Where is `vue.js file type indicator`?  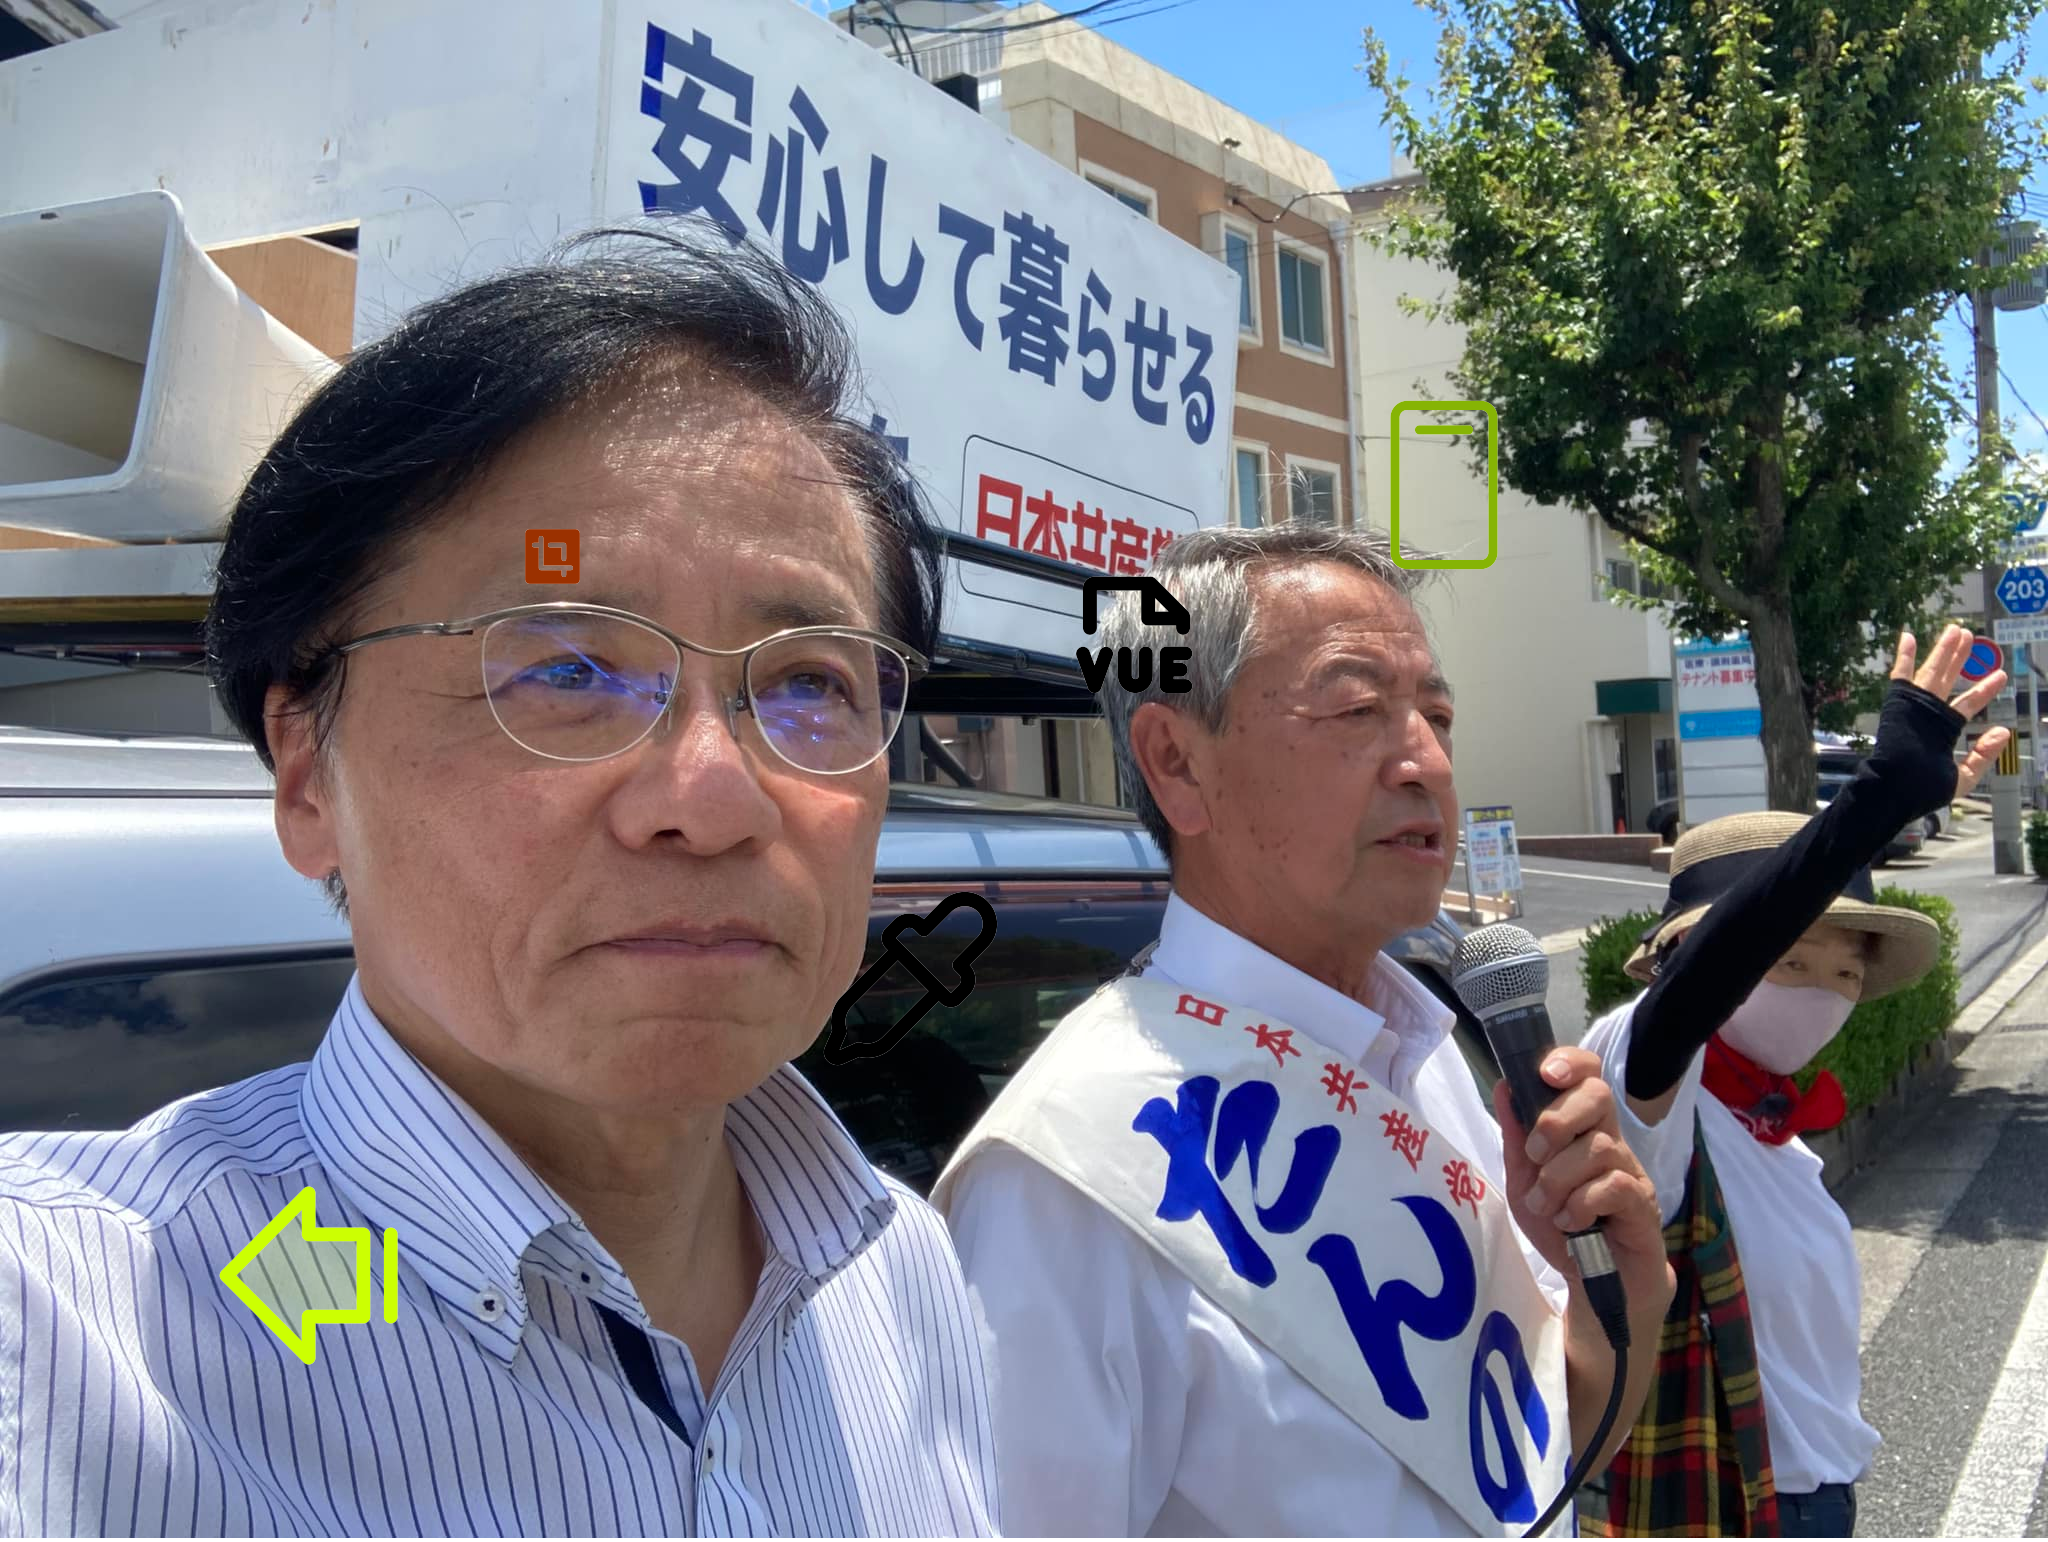 vue.js file type indicator is located at coordinates (1136, 639).